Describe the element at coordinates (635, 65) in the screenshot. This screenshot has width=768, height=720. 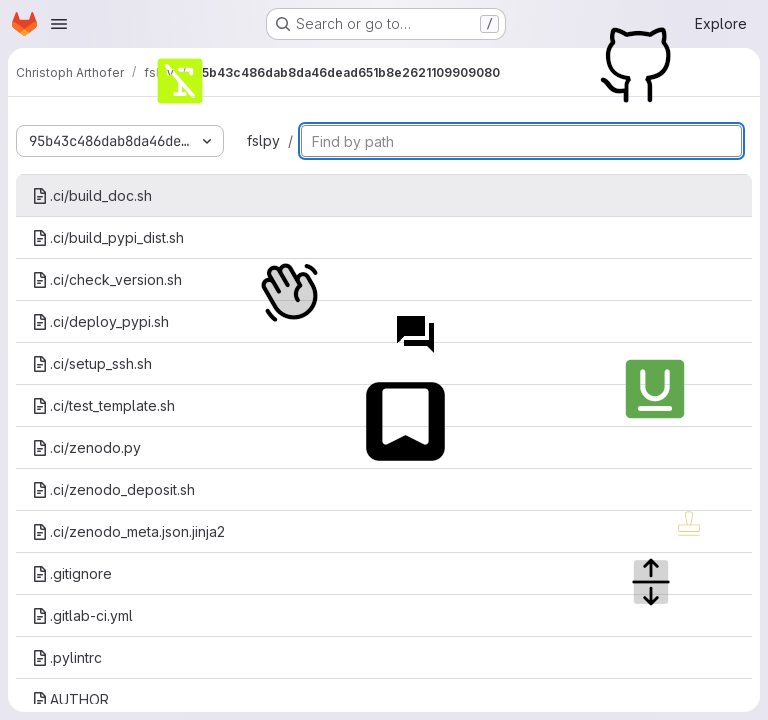
I see `open github repository` at that location.